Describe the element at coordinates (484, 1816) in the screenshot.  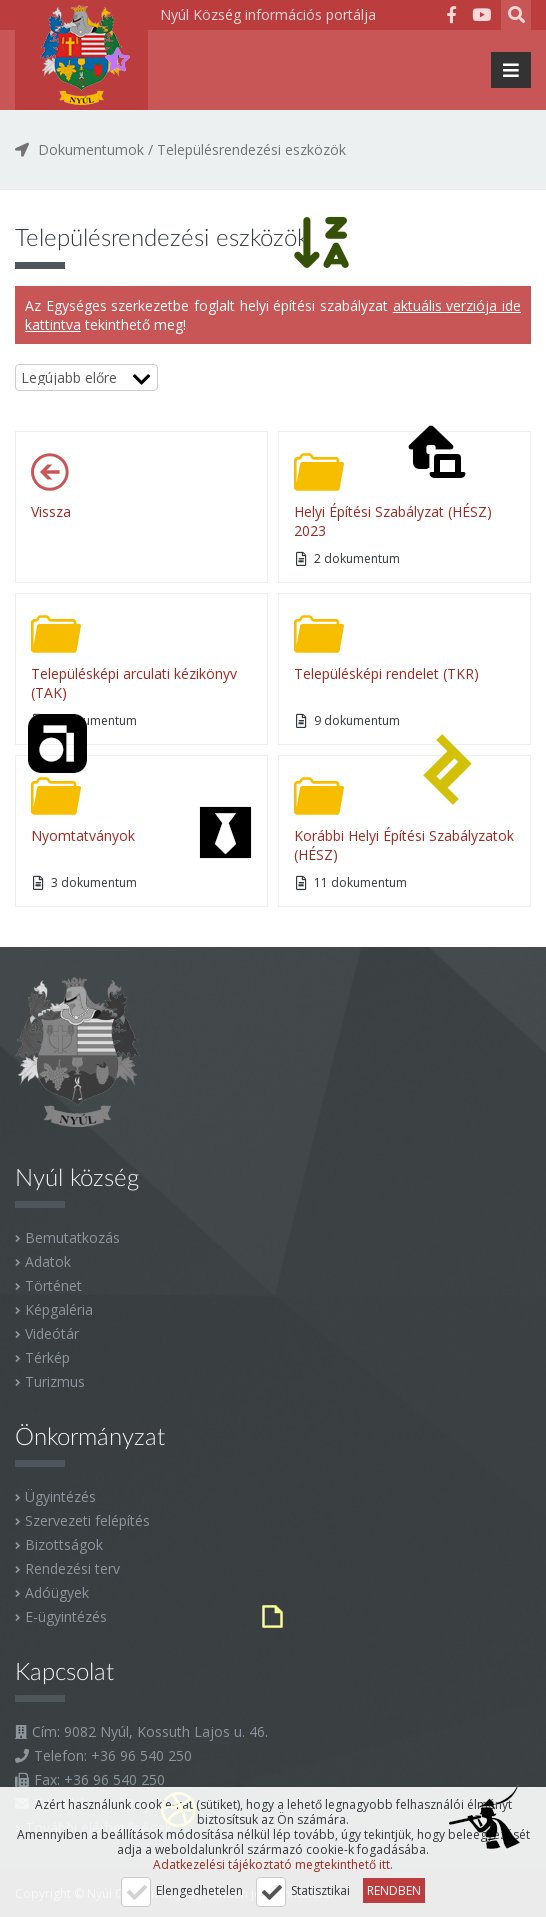
I see `pied piper logo` at that location.